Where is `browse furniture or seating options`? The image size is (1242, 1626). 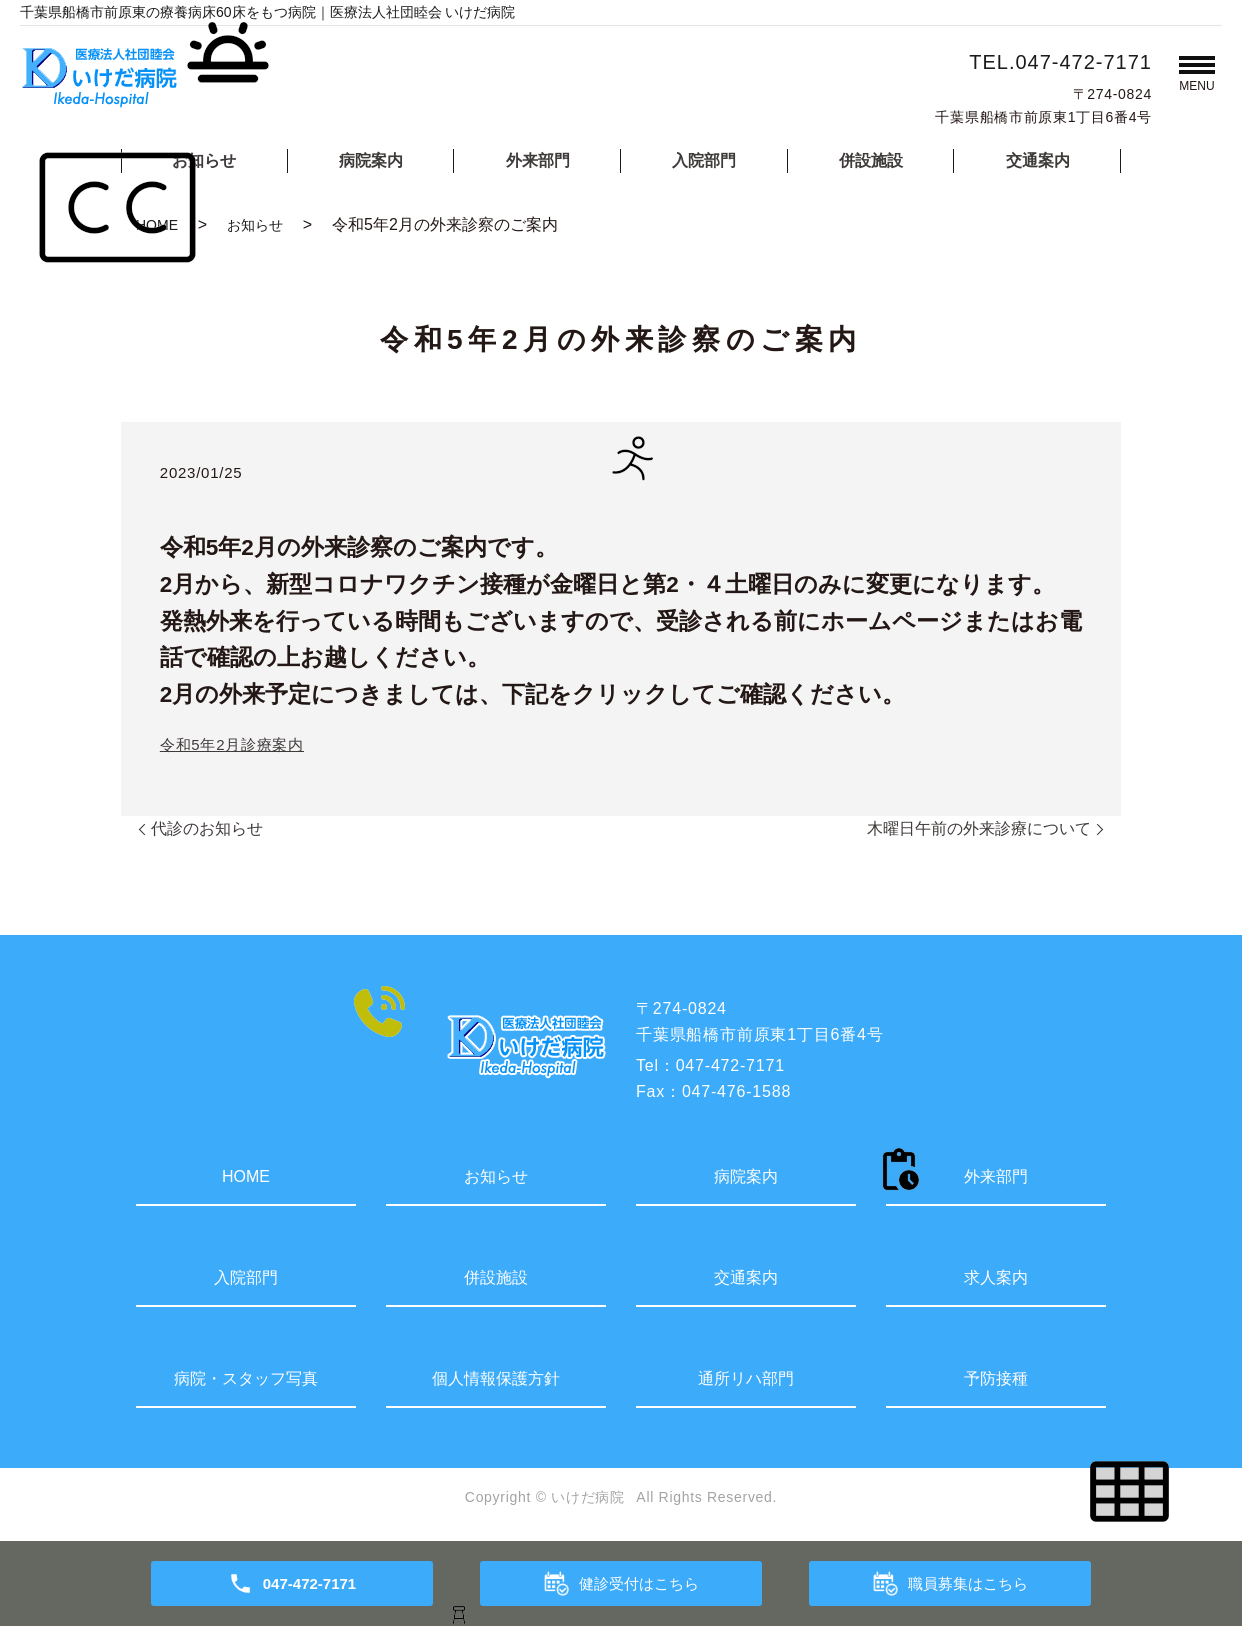
browse furniture or seating options is located at coordinates (459, 1615).